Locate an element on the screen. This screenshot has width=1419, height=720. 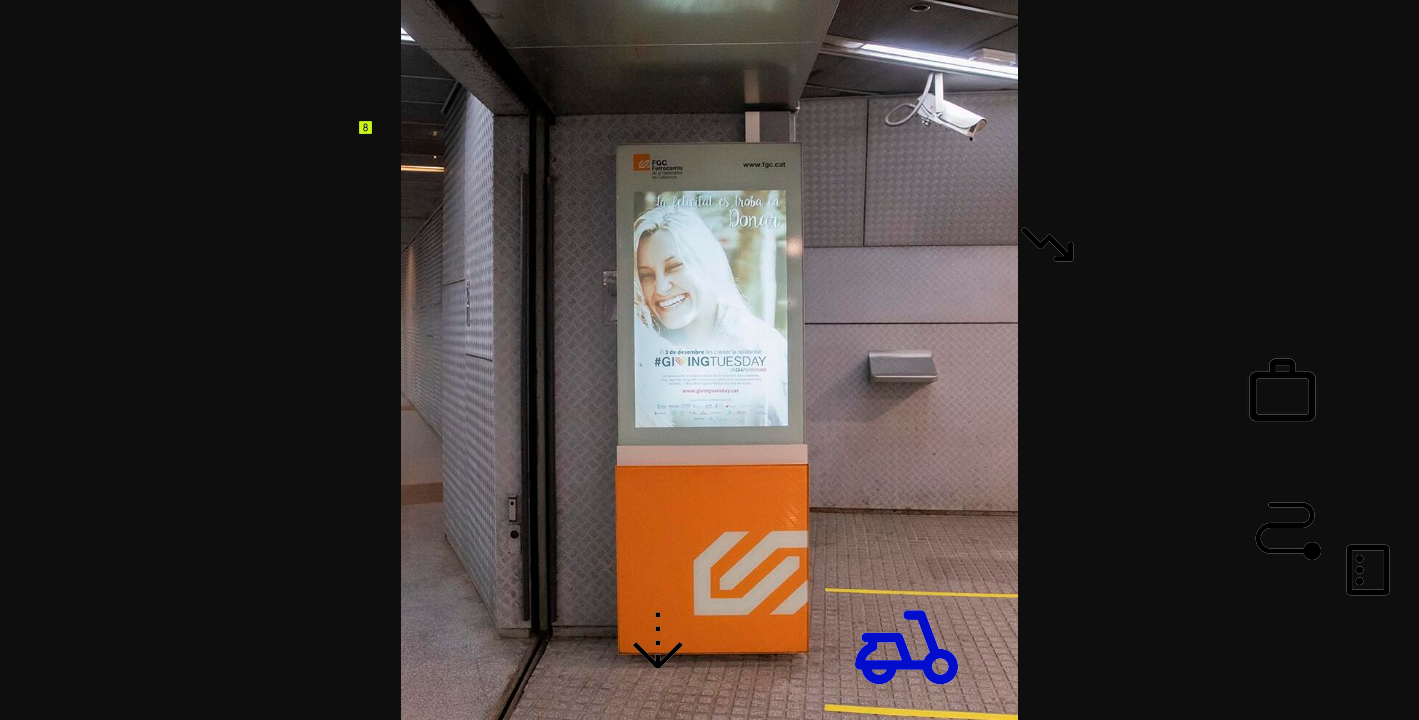
view or open film script is located at coordinates (1368, 570).